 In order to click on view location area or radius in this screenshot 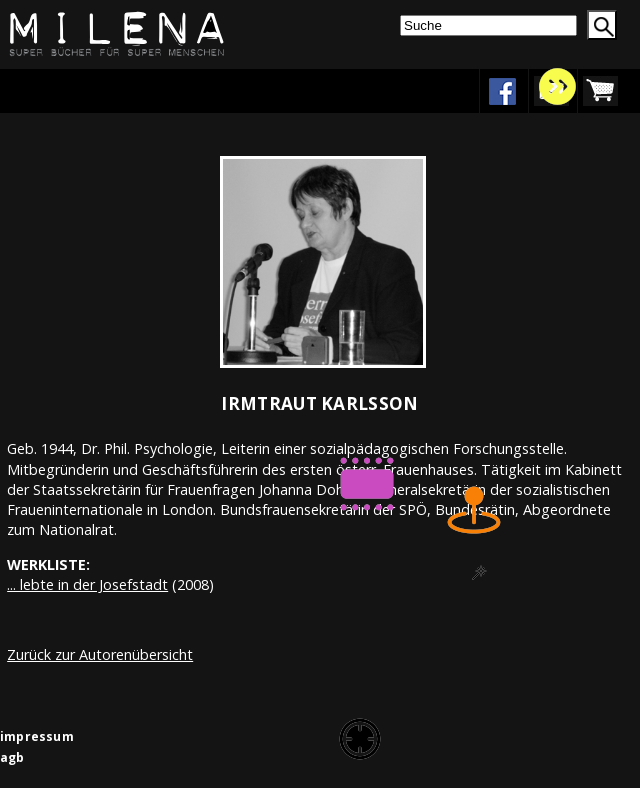, I will do `click(474, 511)`.